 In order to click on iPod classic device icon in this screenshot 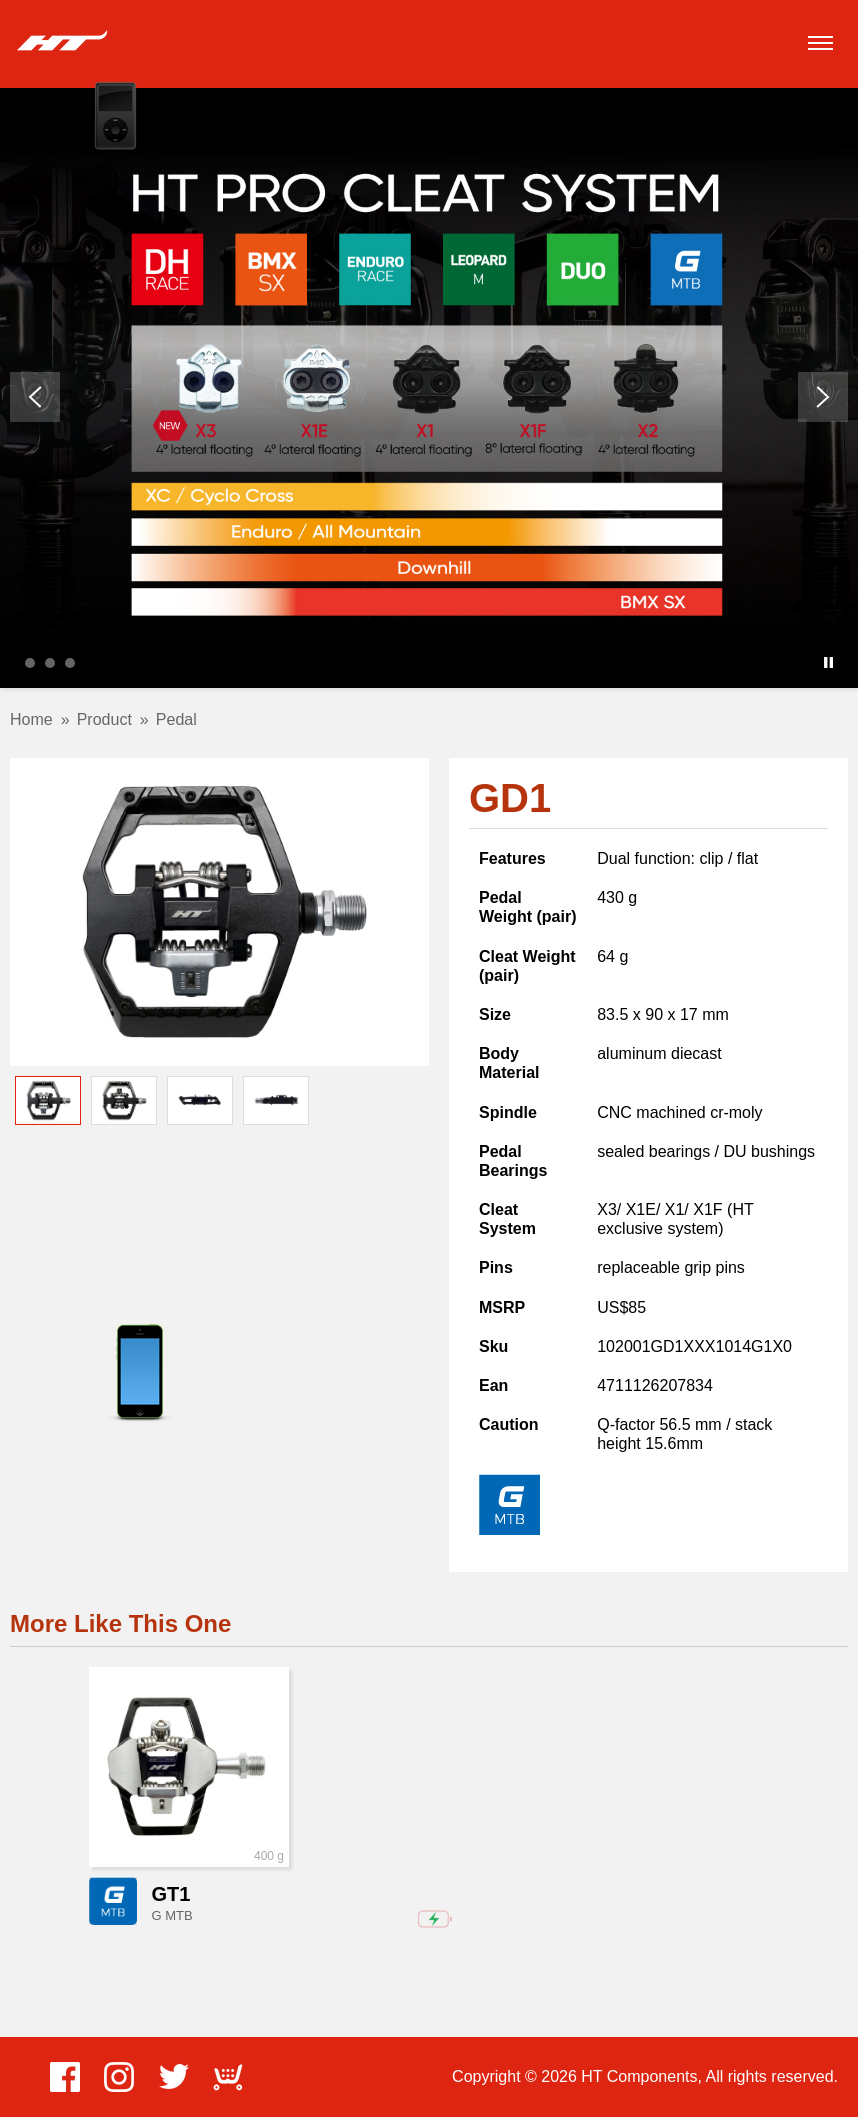, I will do `click(115, 115)`.